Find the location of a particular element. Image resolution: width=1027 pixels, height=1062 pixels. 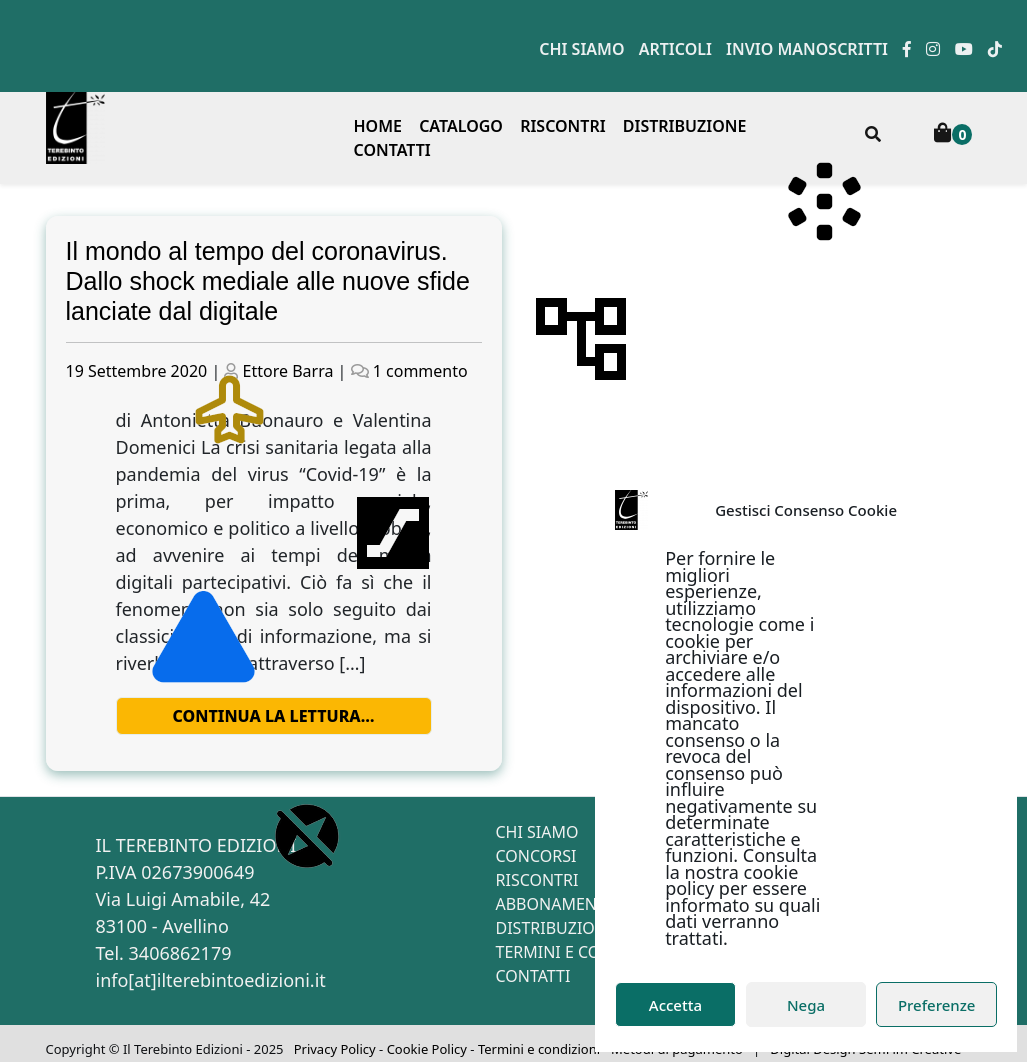

enable airplane mode is located at coordinates (229, 409).